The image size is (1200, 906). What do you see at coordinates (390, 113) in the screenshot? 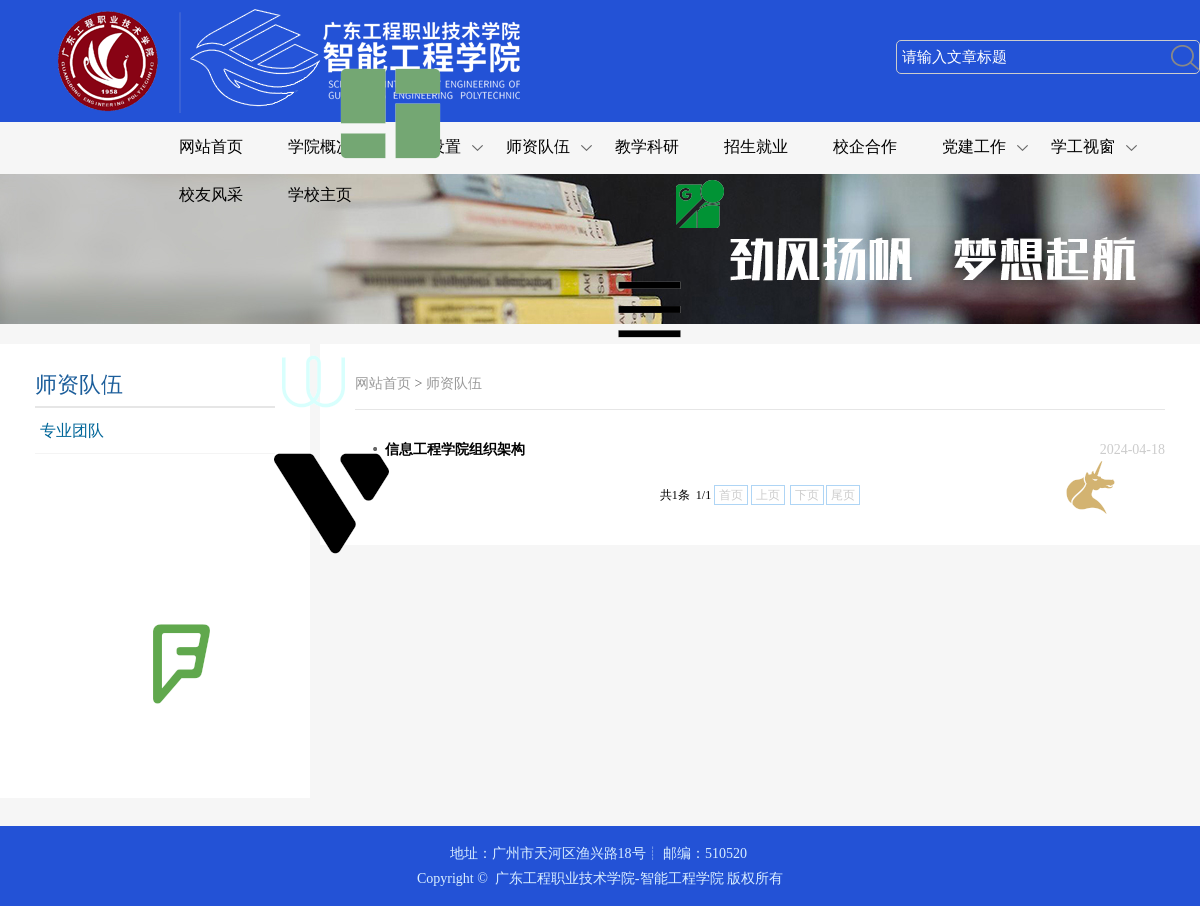
I see `switch to masonry grid view` at bounding box center [390, 113].